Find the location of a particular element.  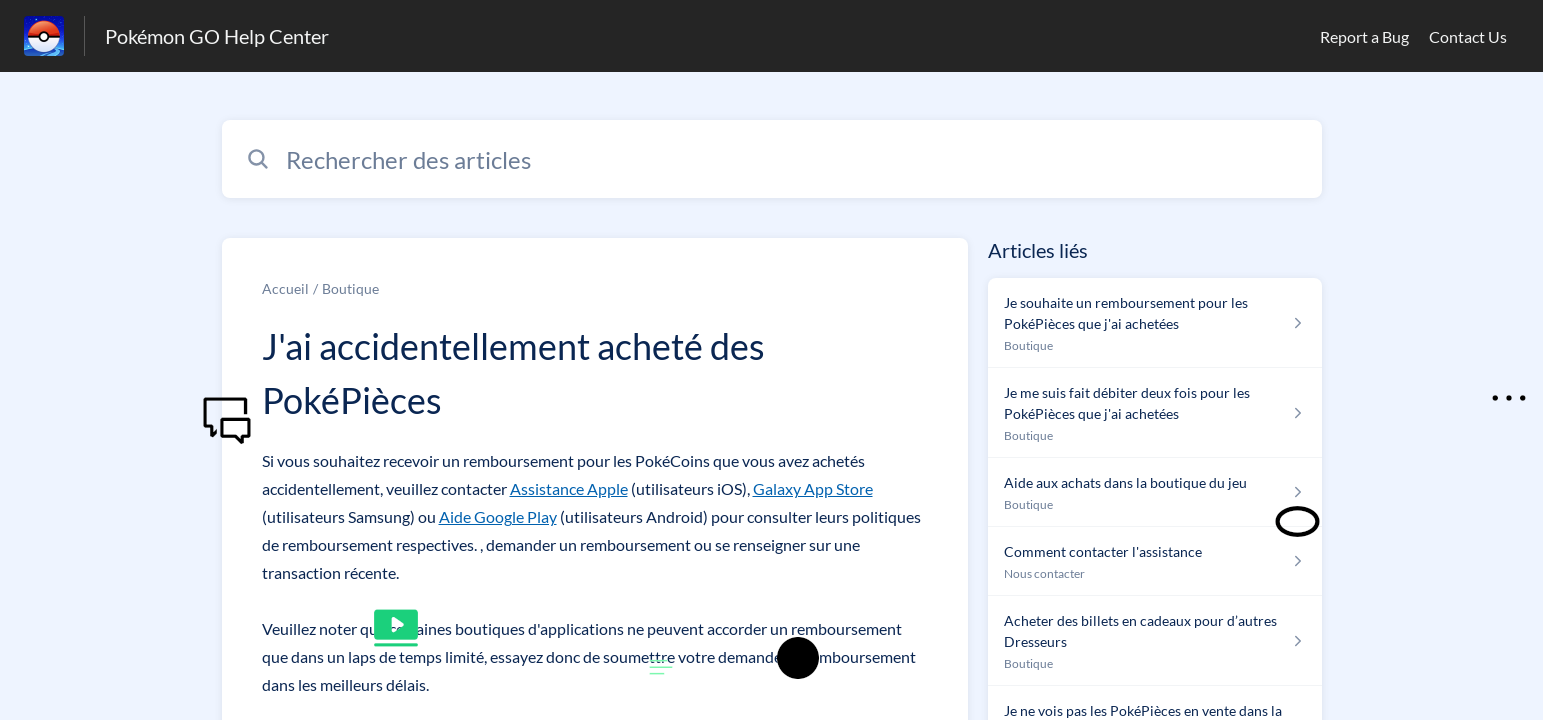

open discussion thread or comments is located at coordinates (227, 421).